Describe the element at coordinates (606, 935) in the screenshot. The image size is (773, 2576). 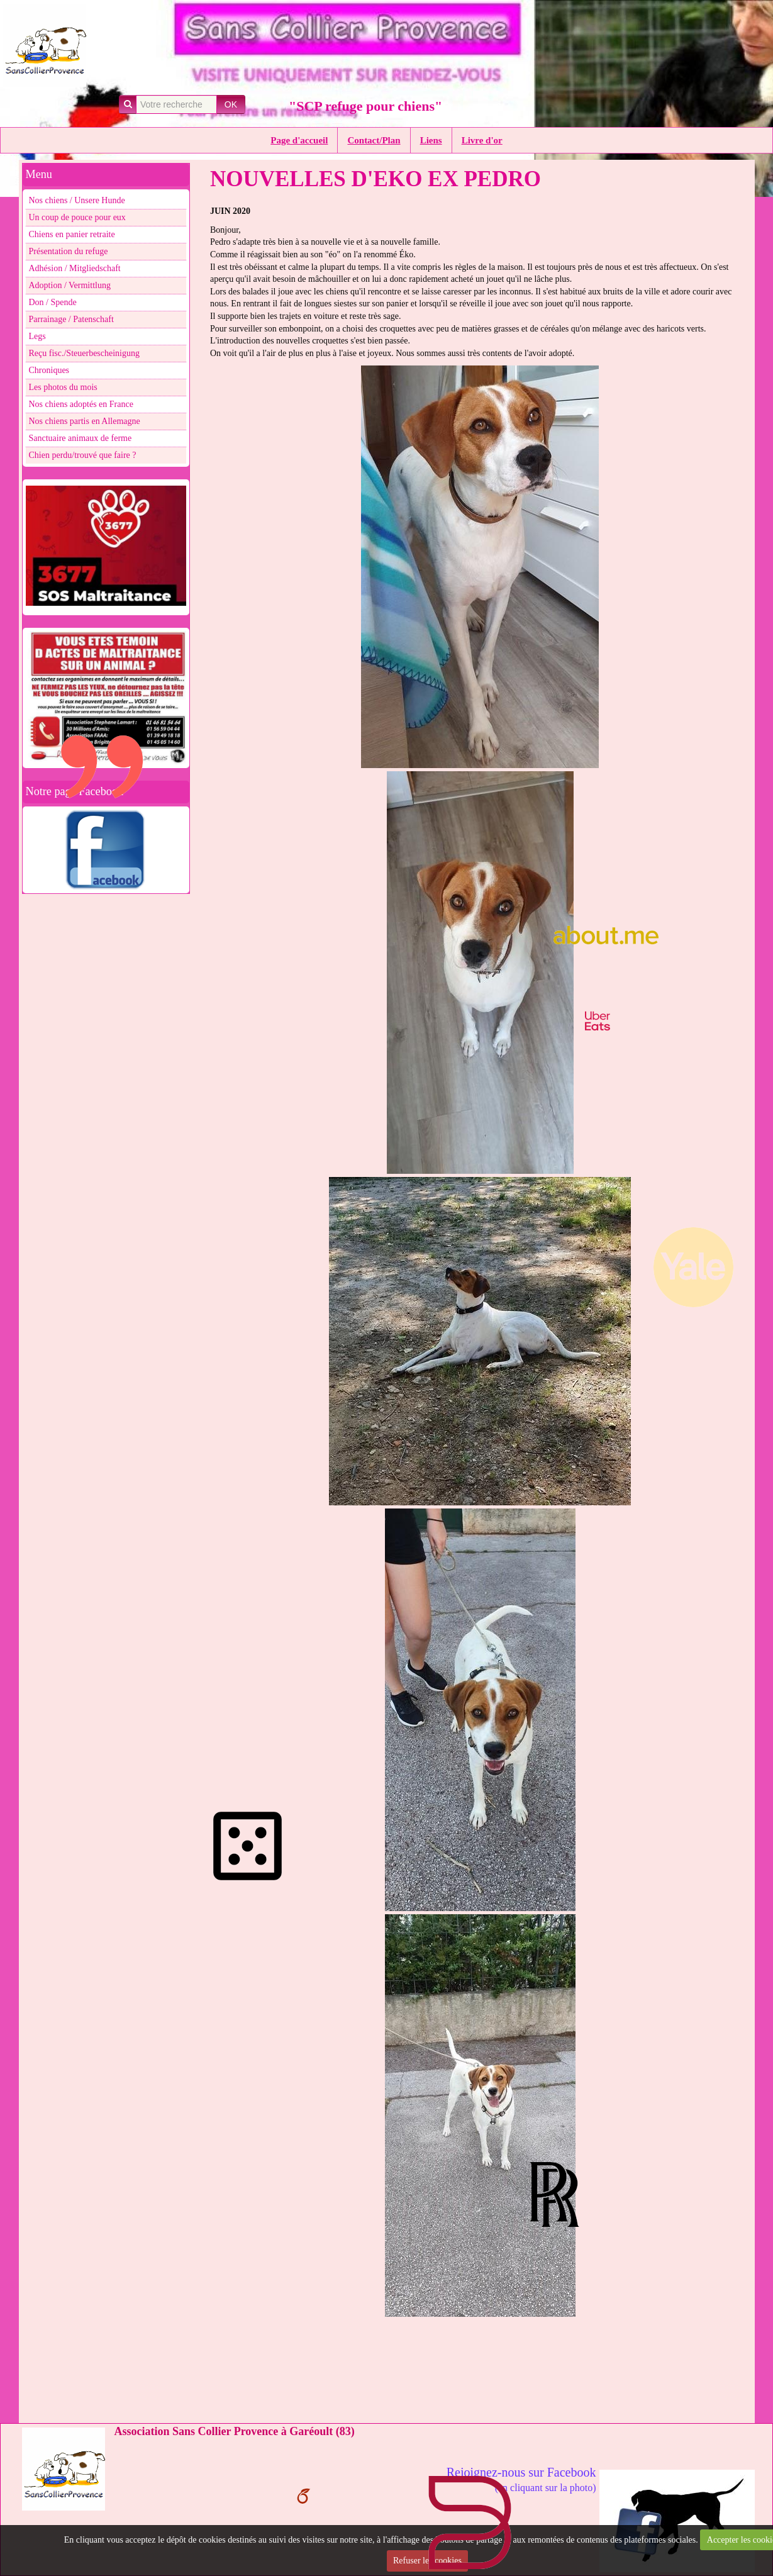
I see `visit your about.me profile` at that location.